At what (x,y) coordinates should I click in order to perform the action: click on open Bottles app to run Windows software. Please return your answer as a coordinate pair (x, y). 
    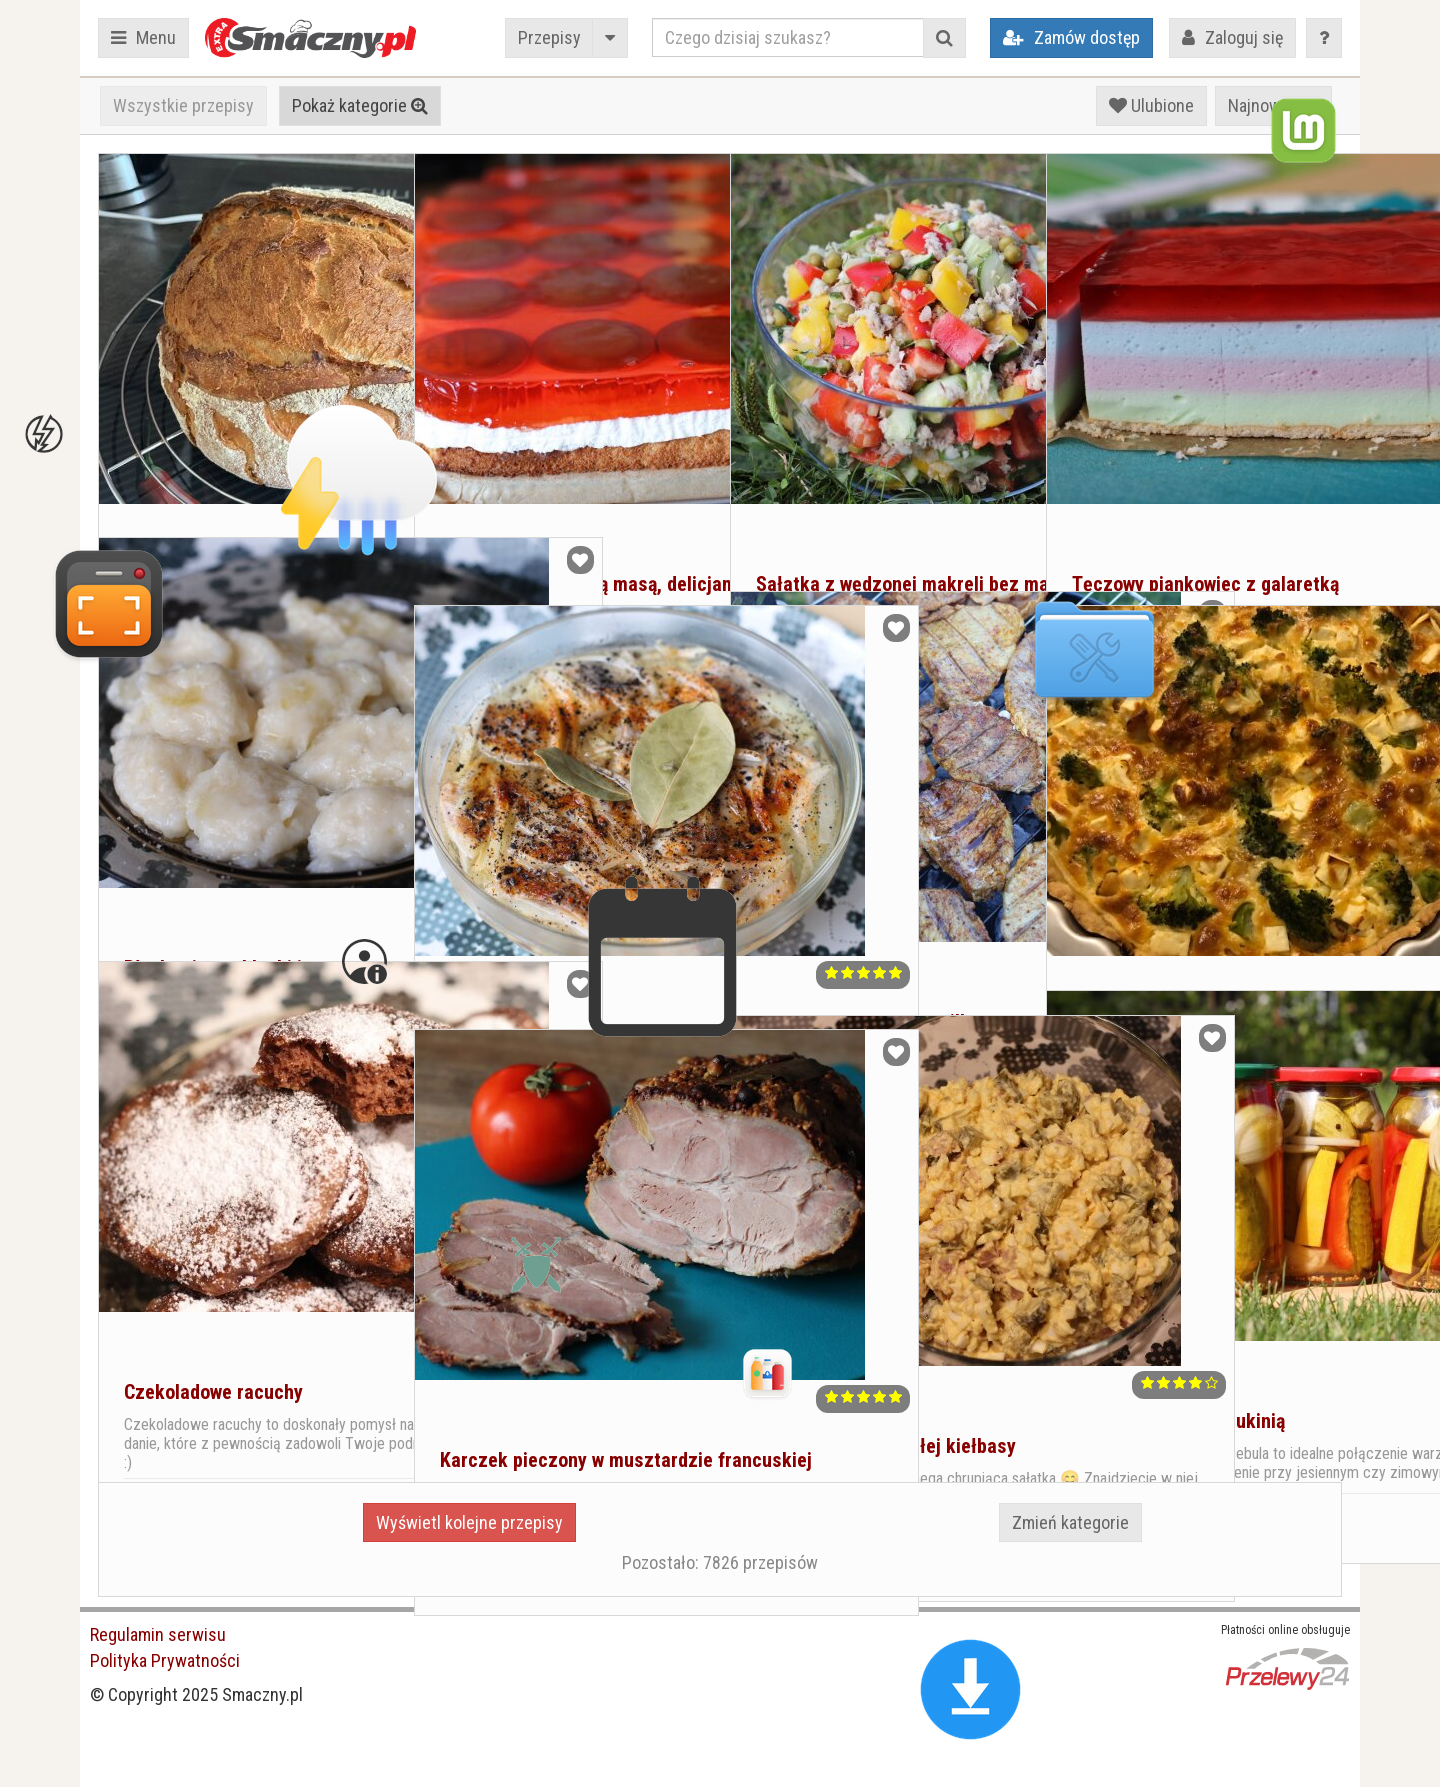
    Looking at the image, I should click on (767, 1373).